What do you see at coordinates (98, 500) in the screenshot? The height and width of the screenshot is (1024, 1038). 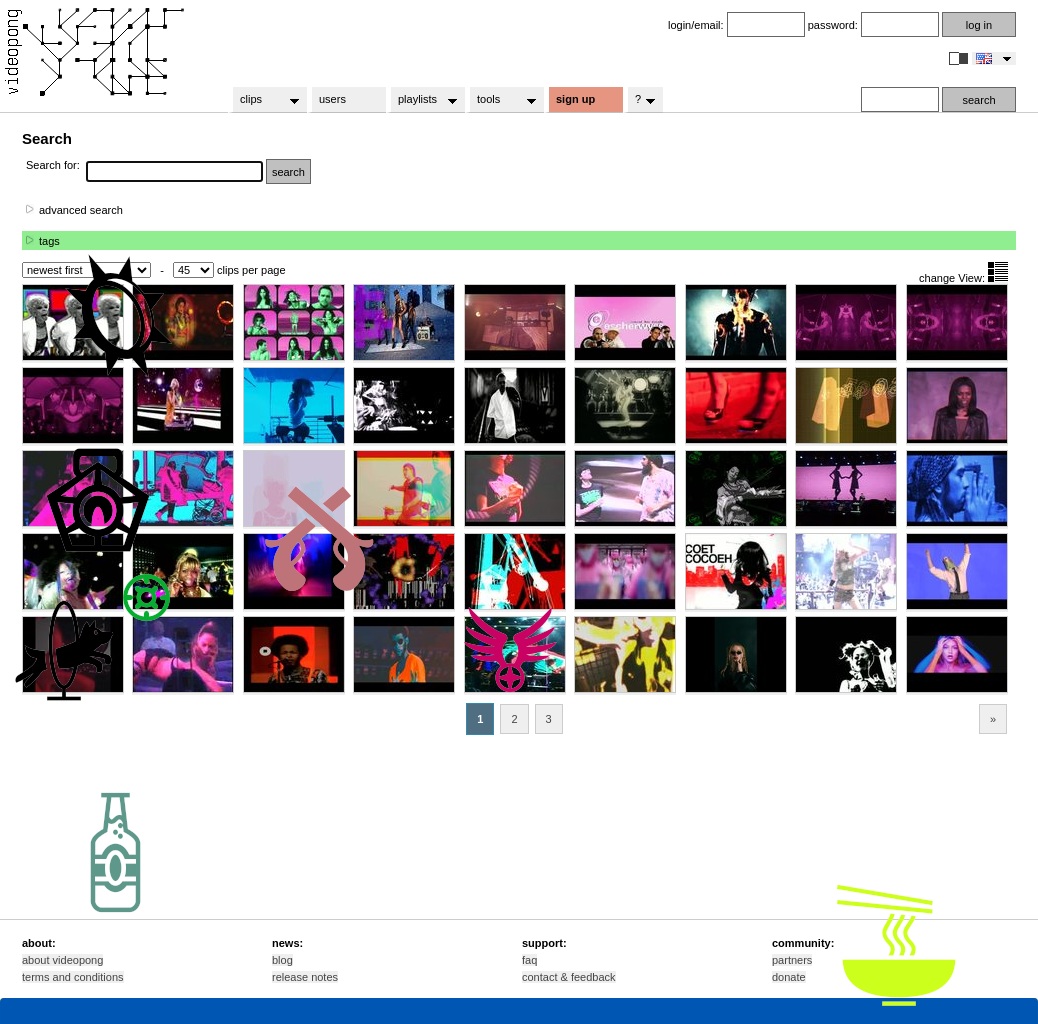 I see `a lantern or light source item in a game inventory` at bounding box center [98, 500].